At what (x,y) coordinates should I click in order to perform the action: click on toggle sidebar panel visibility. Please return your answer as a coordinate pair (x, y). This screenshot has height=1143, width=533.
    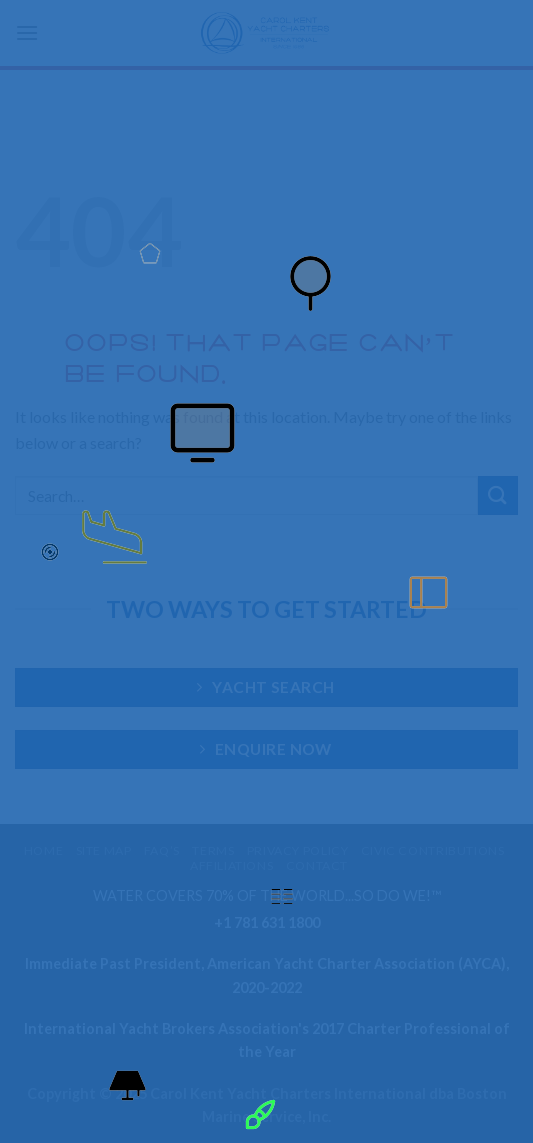
    Looking at the image, I should click on (428, 592).